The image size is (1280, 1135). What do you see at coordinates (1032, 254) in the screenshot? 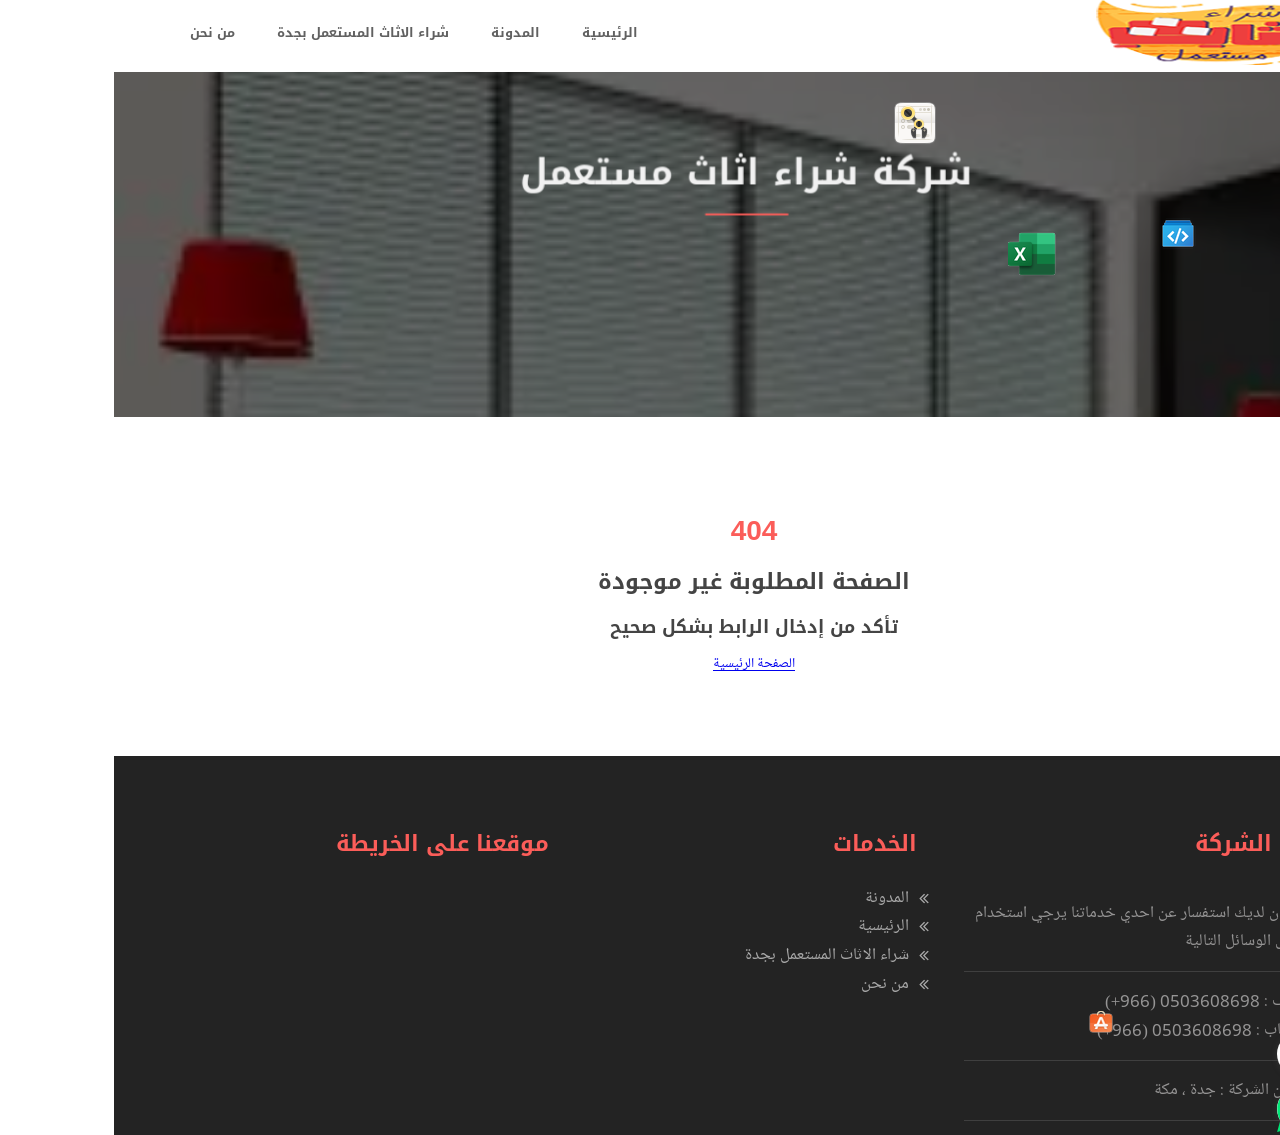
I see `open Microsoft Excel` at bounding box center [1032, 254].